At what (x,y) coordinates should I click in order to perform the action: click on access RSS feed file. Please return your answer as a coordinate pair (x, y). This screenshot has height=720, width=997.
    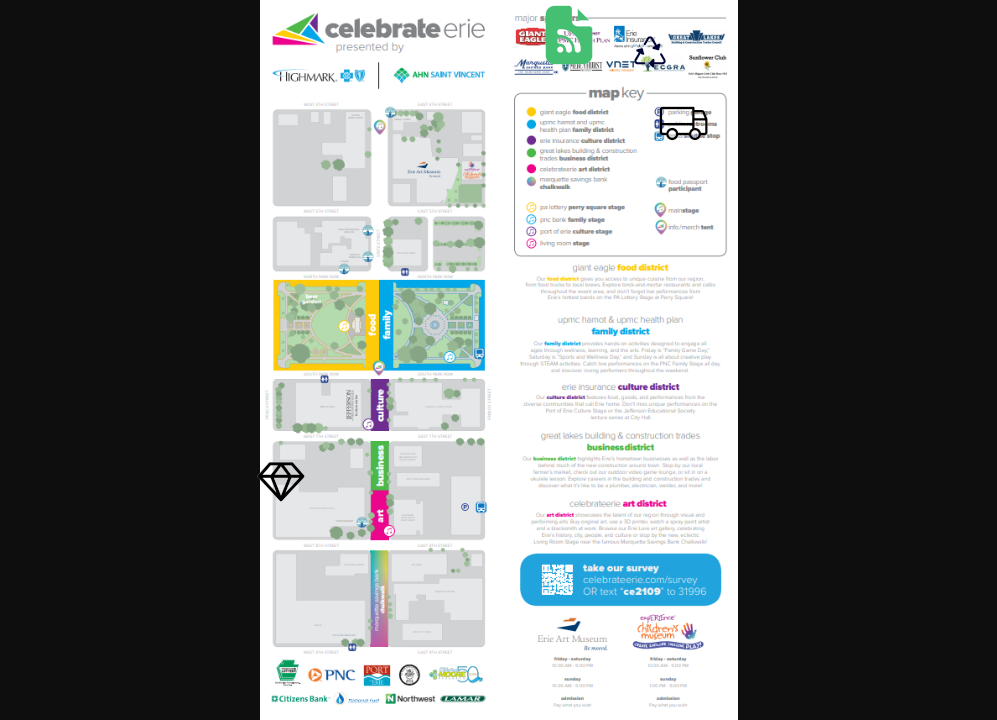
    Looking at the image, I should click on (569, 35).